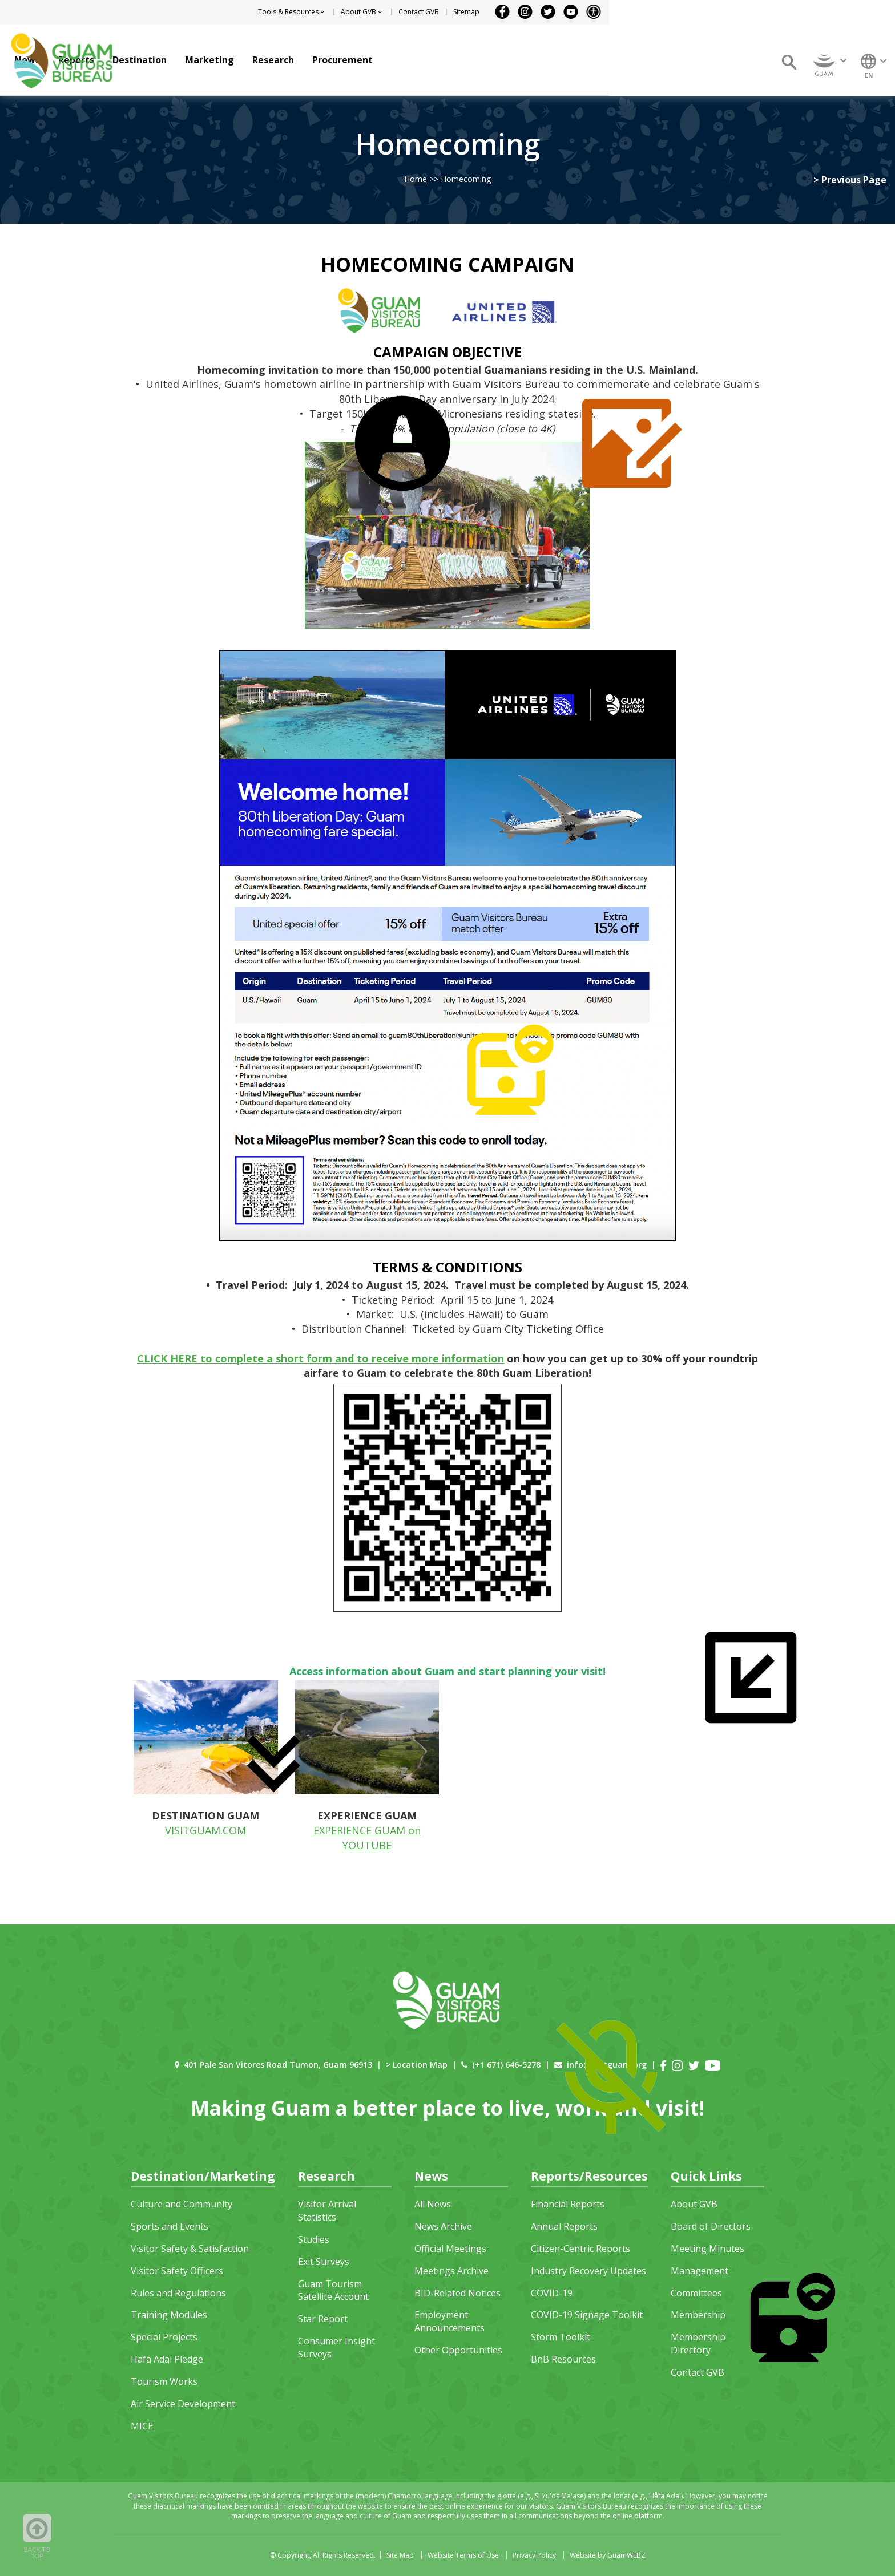  What do you see at coordinates (402, 443) in the screenshot?
I see `open markup or annotation tools` at bounding box center [402, 443].